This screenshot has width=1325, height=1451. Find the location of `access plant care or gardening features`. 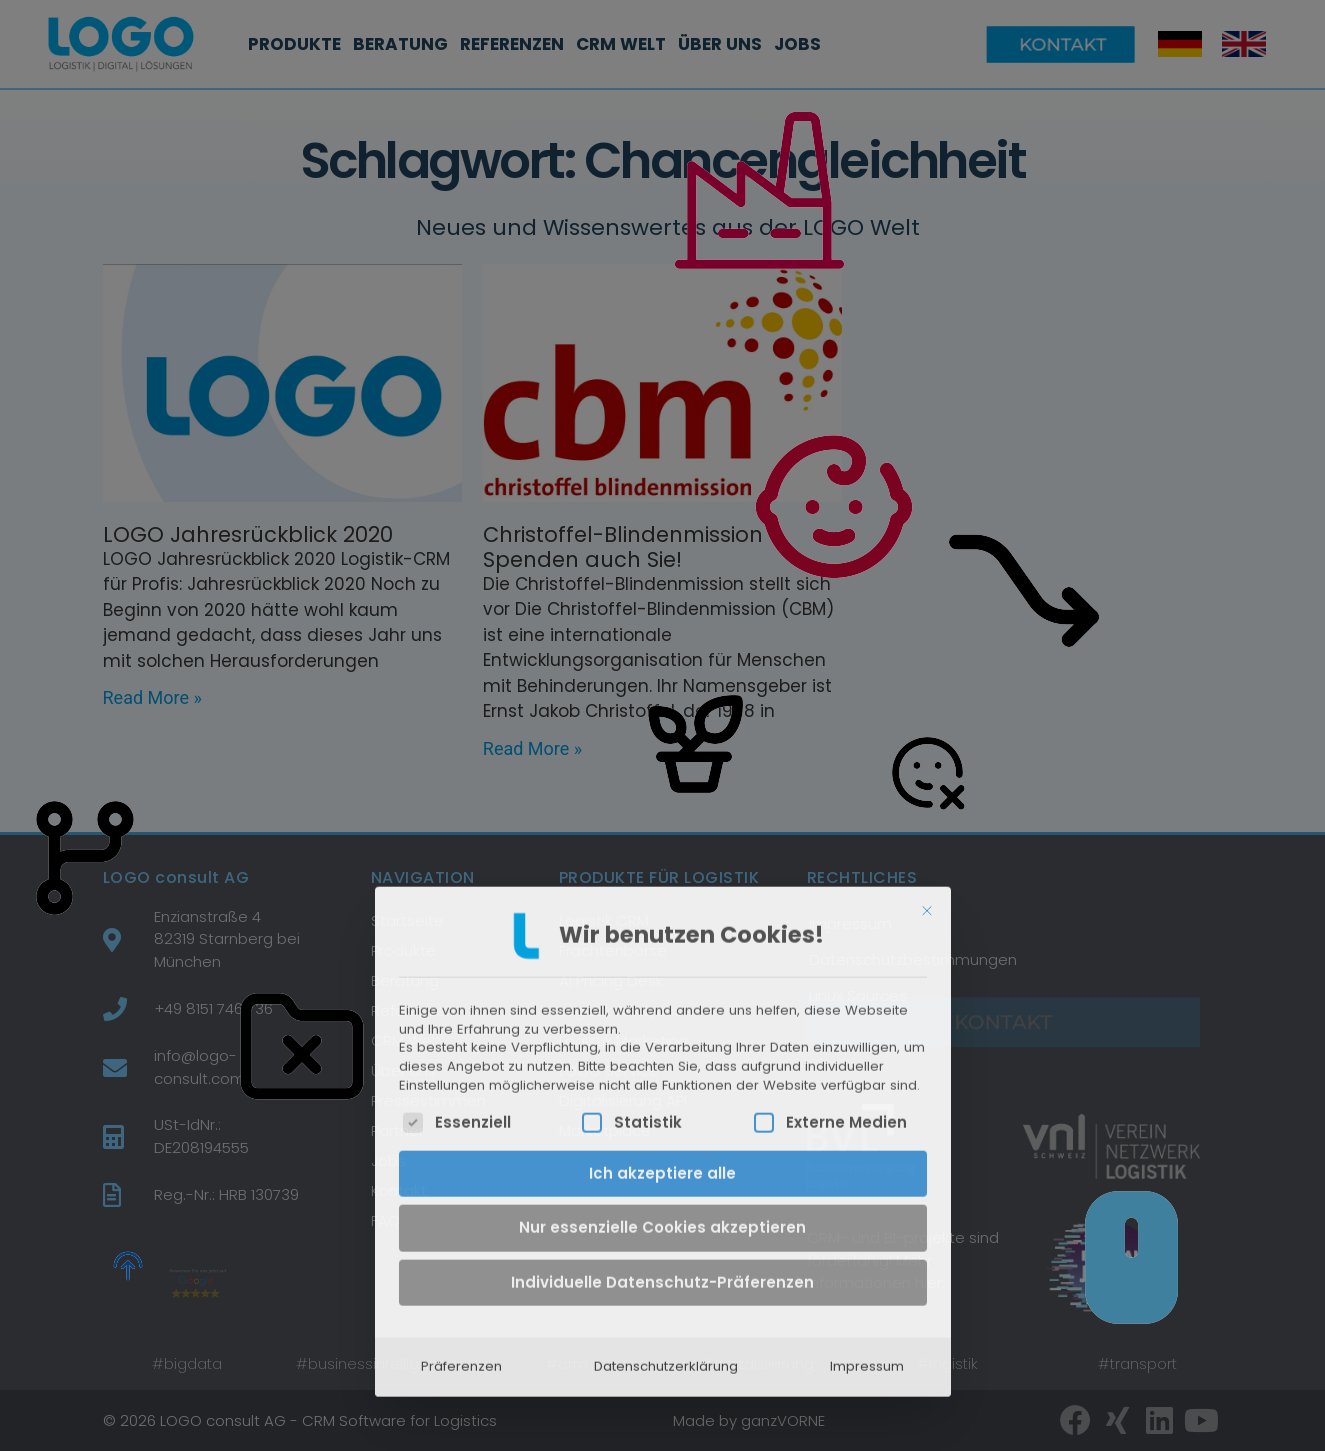

access plant care or gardening features is located at coordinates (694, 744).